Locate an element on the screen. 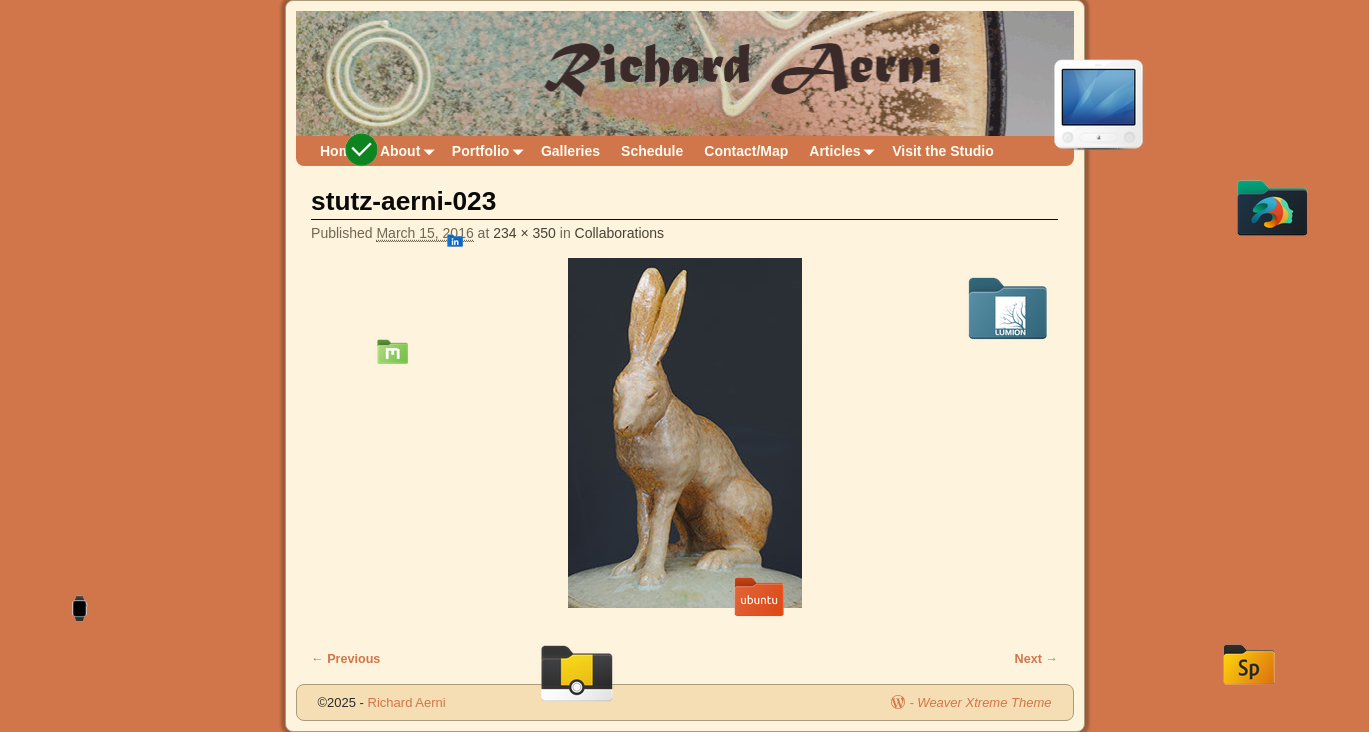 This screenshot has width=1369, height=732. represents an apple emac computer is located at coordinates (1098, 105).